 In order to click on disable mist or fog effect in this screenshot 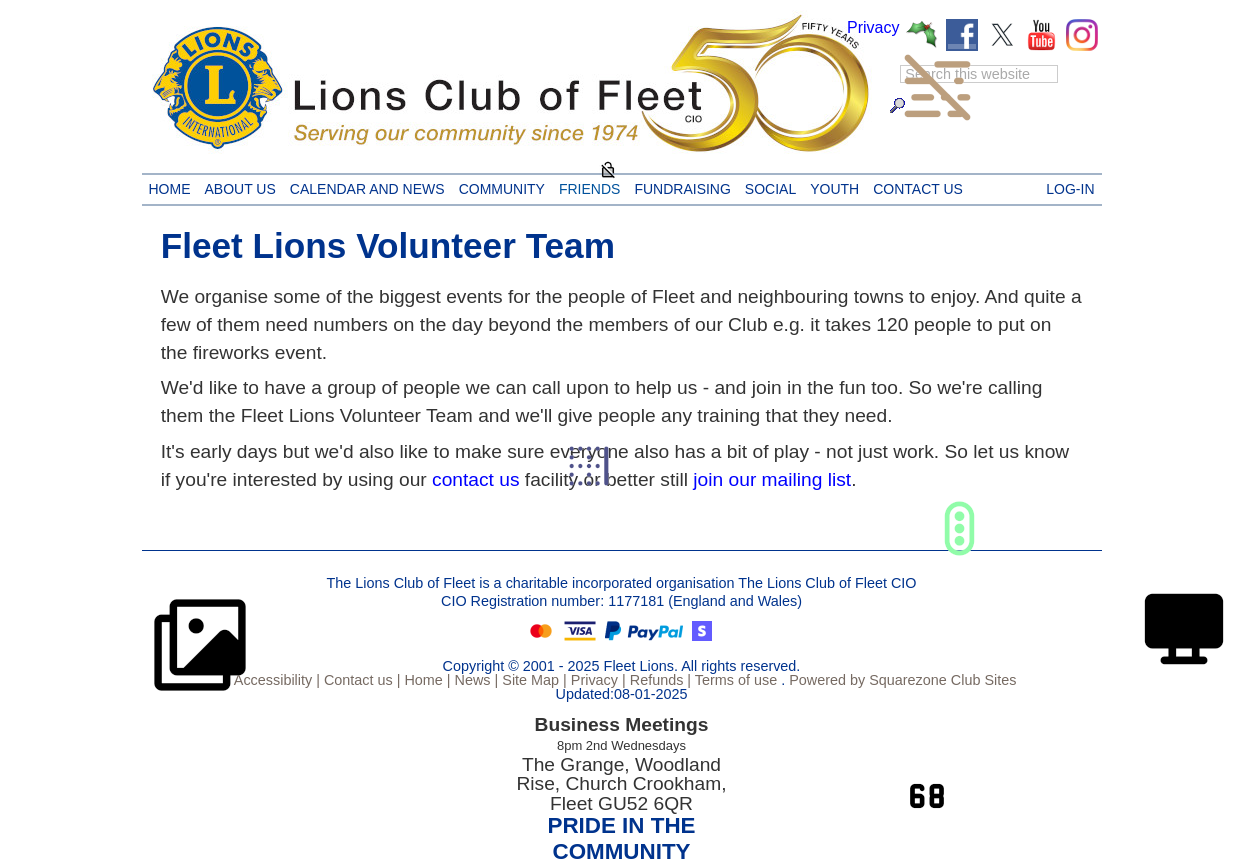, I will do `click(937, 87)`.